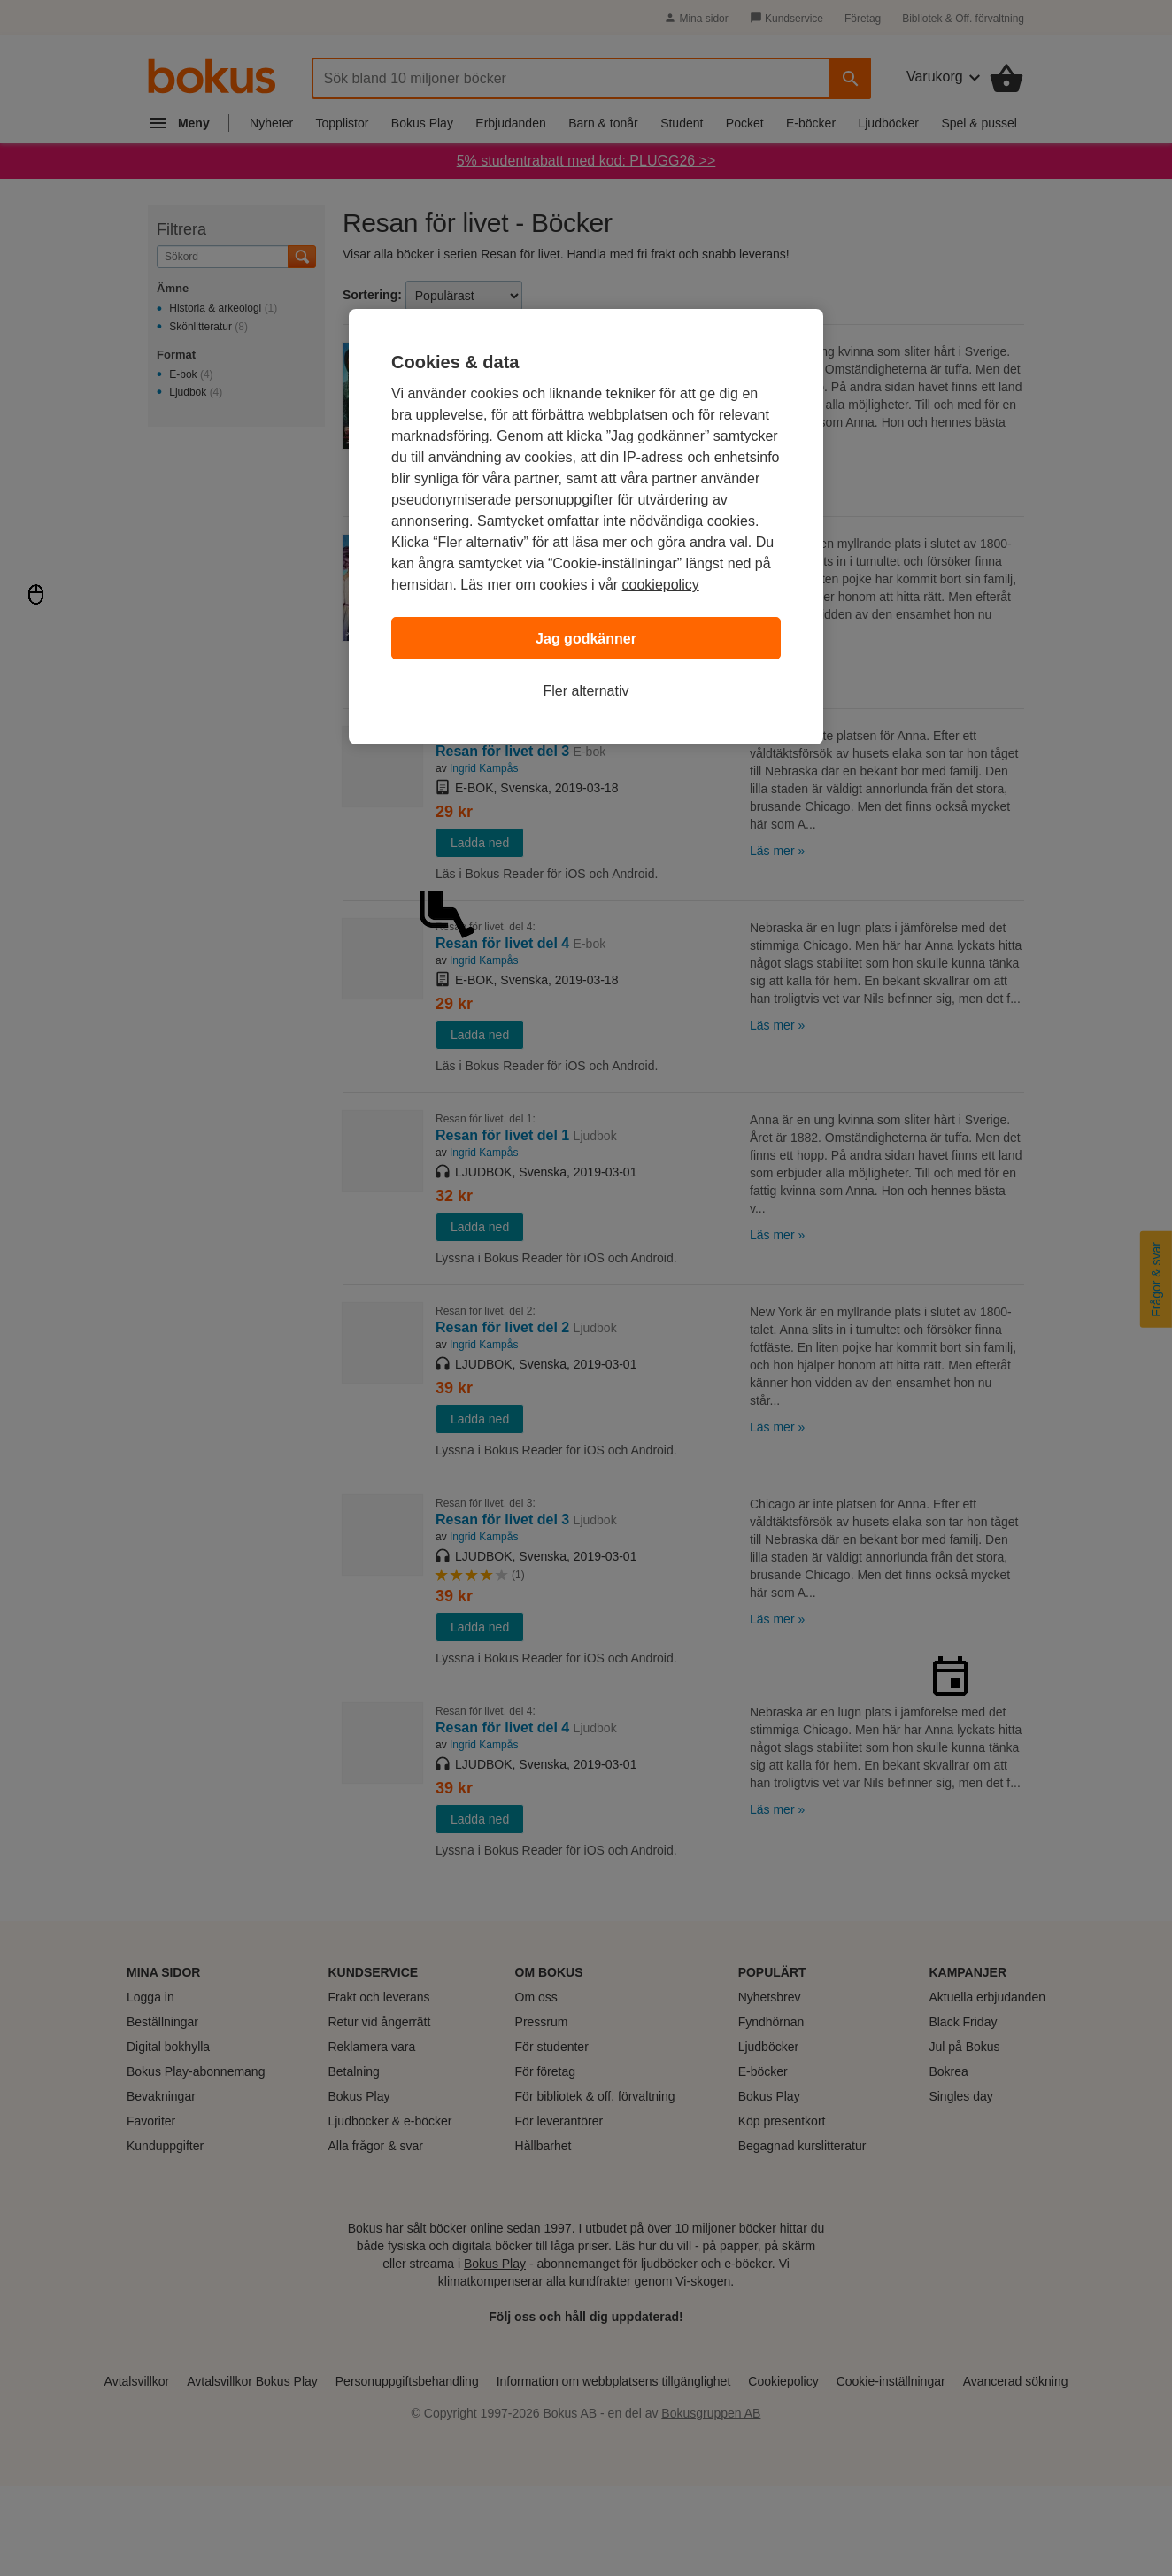 The image size is (1172, 2576). Describe the element at coordinates (35, 594) in the screenshot. I see `mouse input device settings` at that location.